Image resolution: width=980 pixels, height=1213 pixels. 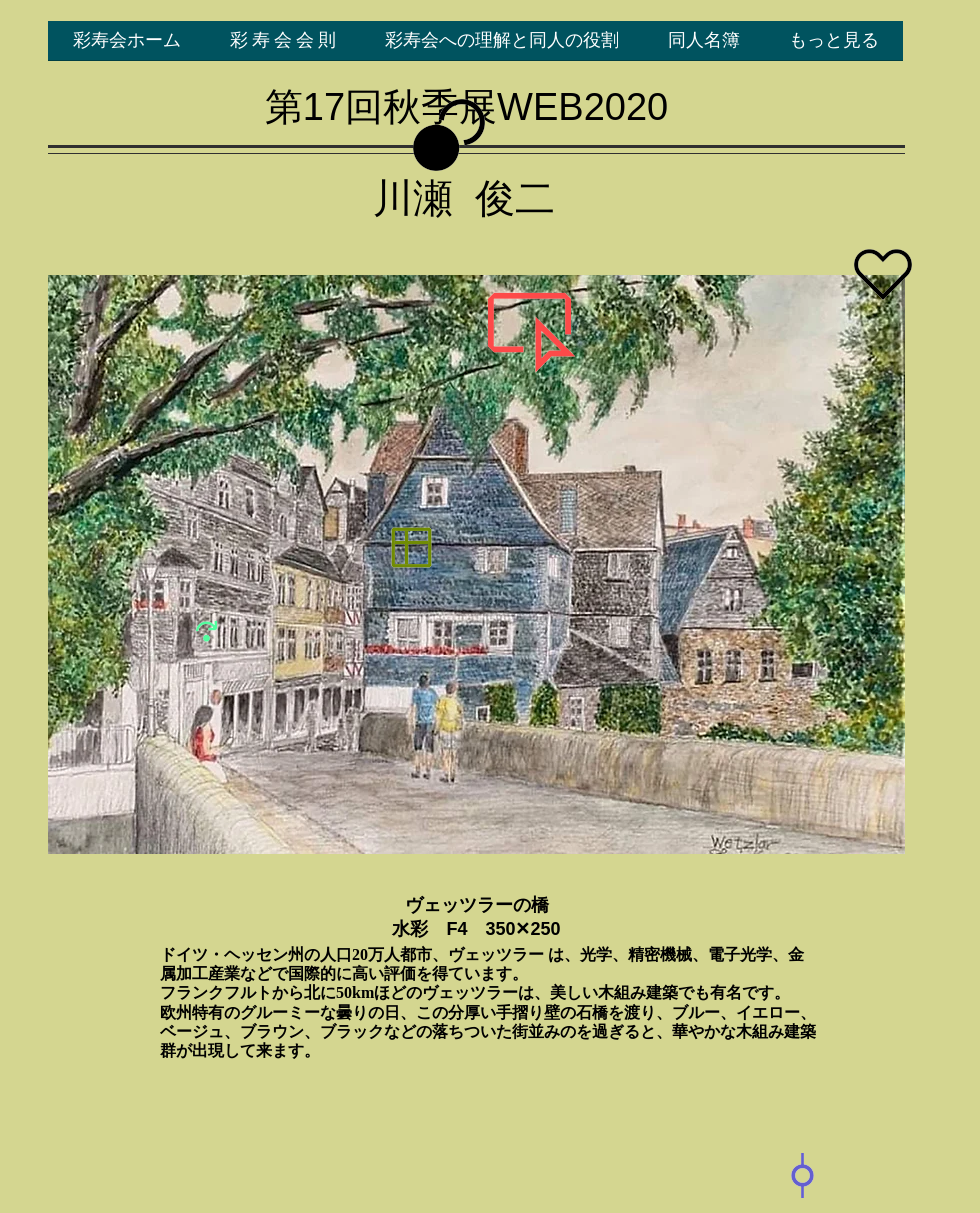 I want to click on step over the current line while debugging, so click(x=206, y=631).